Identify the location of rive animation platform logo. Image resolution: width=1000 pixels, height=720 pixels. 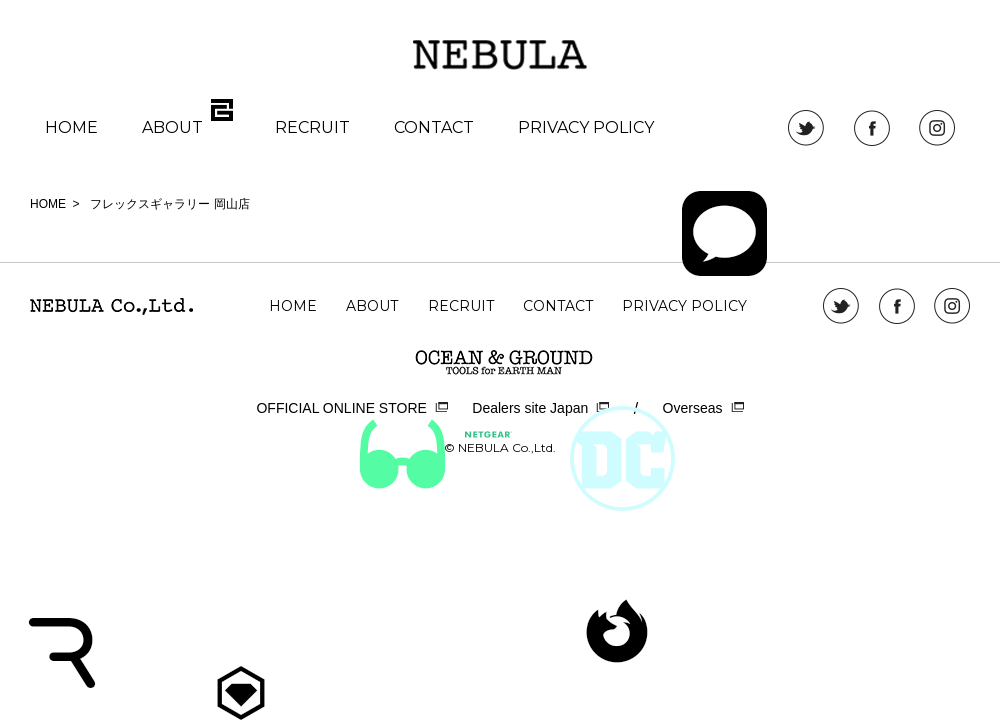
(62, 653).